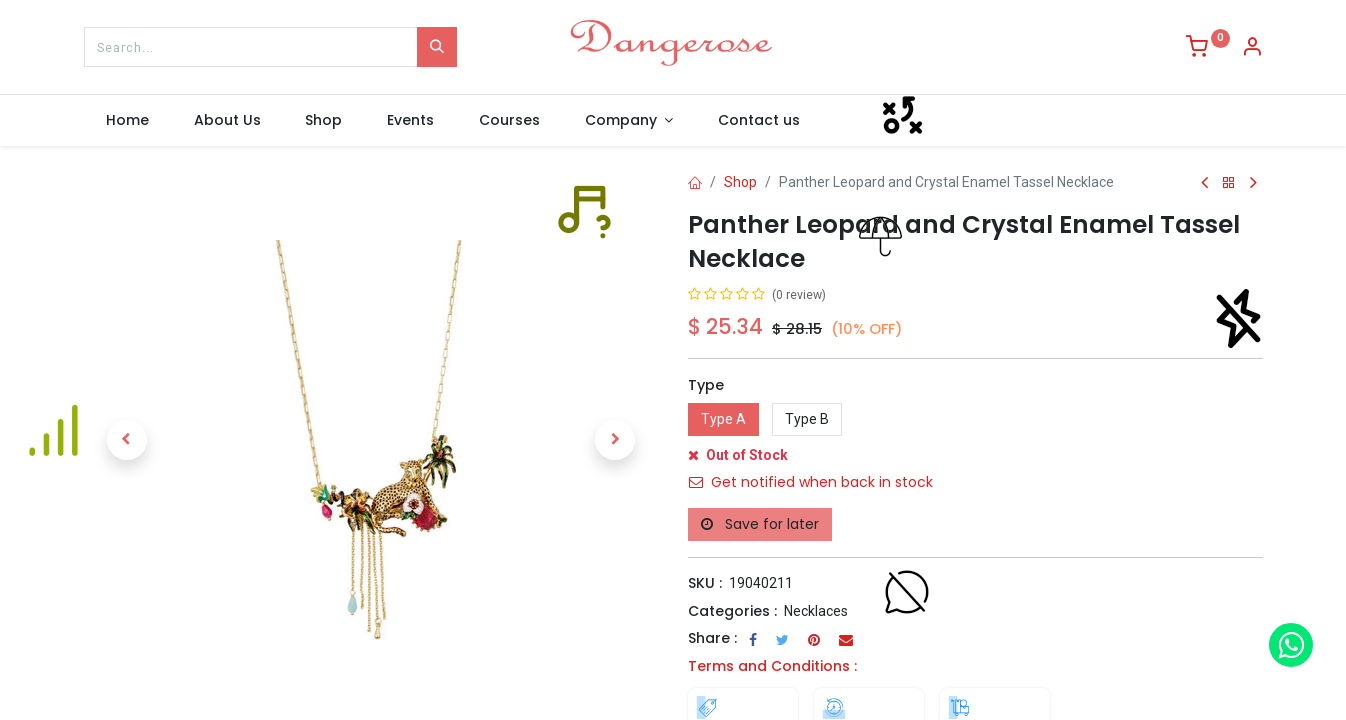  What do you see at coordinates (901, 115) in the screenshot?
I see `view strategy or game plan` at bounding box center [901, 115].